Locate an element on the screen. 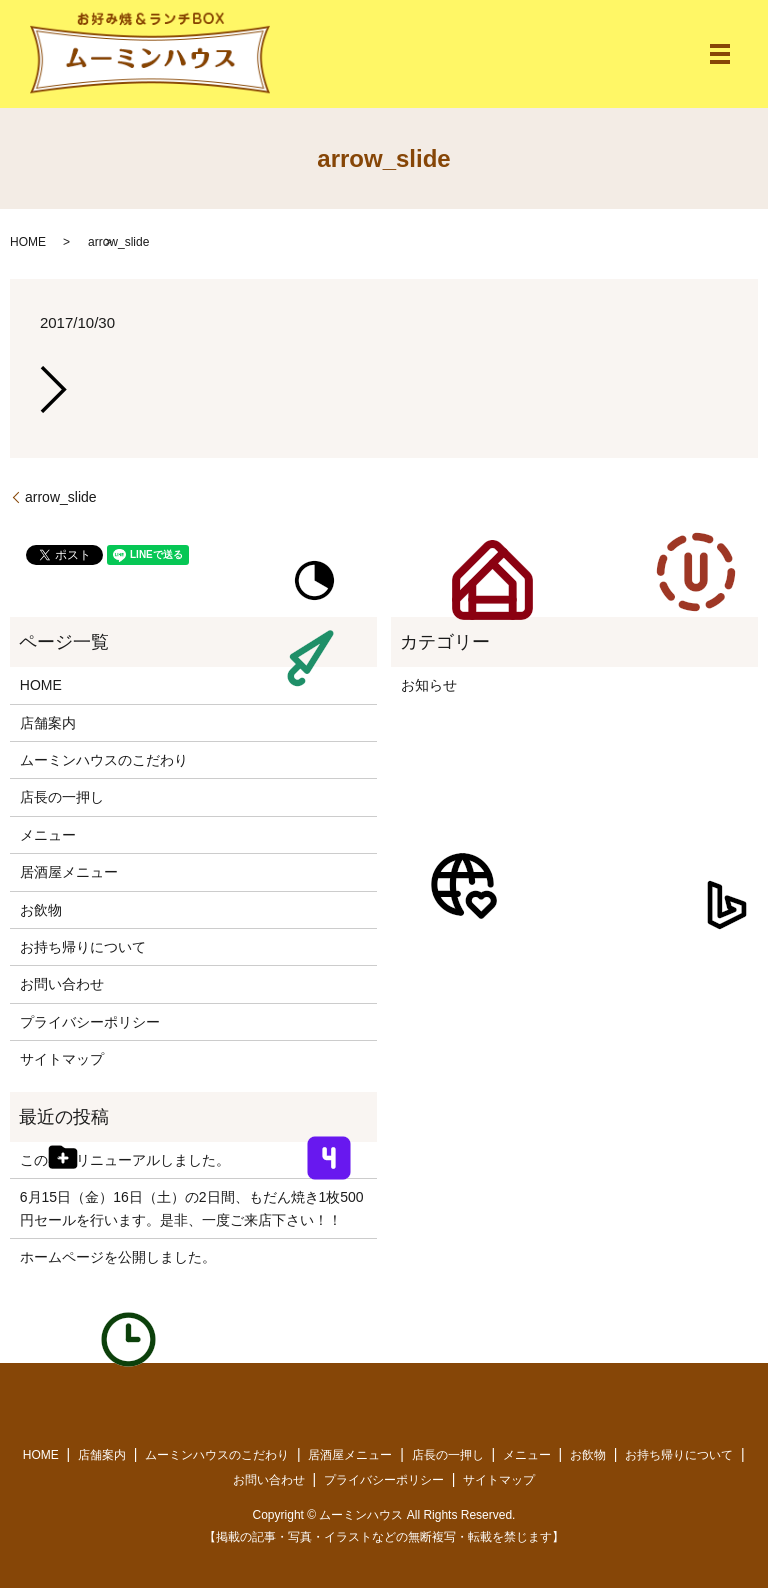 The image size is (768, 1588). indicates clear or dry weather conditions is located at coordinates (310, 656).